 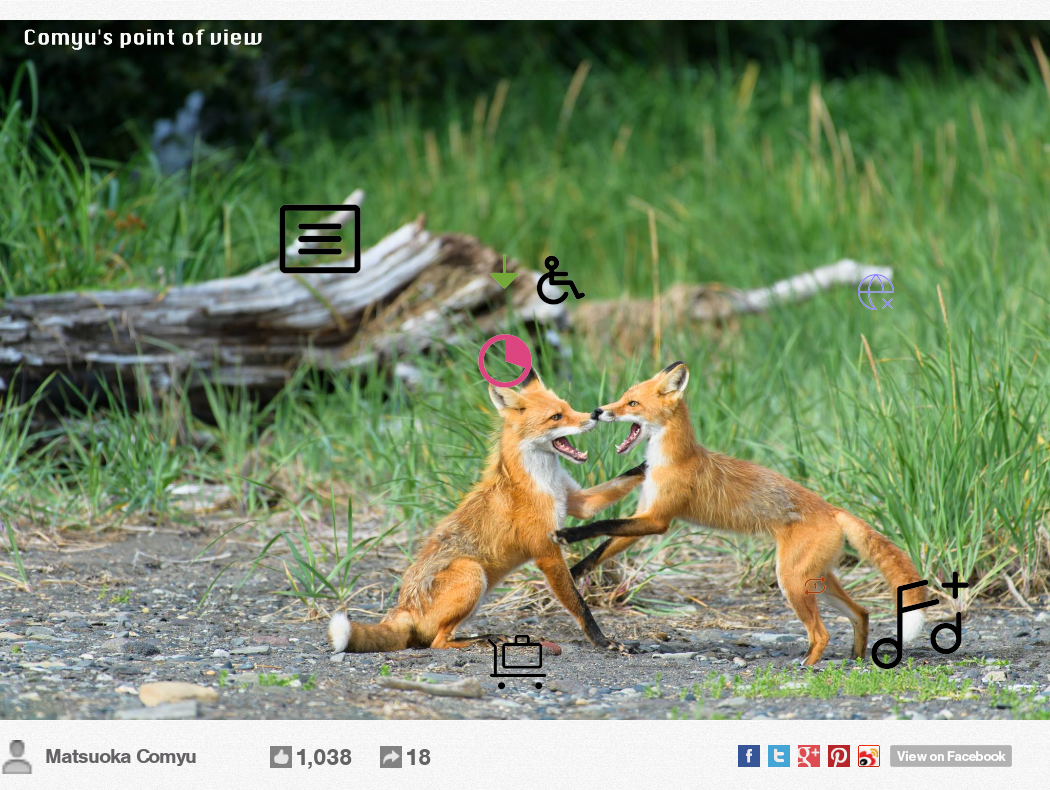 What do you see at coordinates (922, 622) in the screenshot?
I see `add a new song to your library` at bounding box center [922, 622].